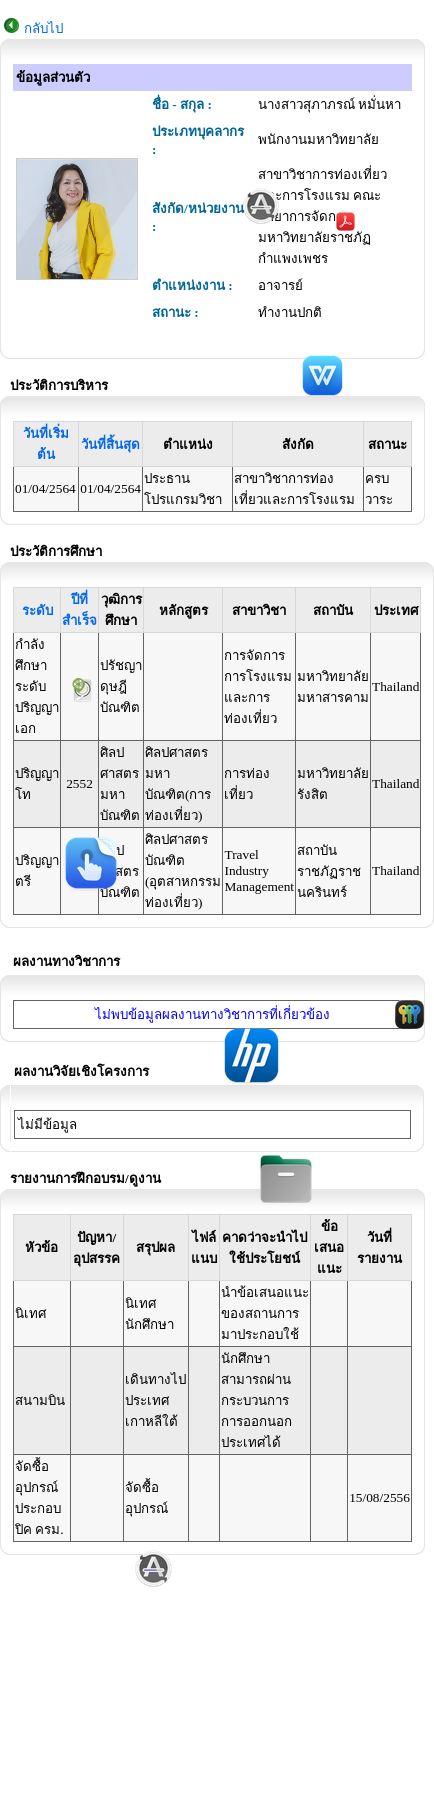 The height and width of the screenshot is (1802, 434). Describe the element at coordinates (261, 206) in the screenshot. I see `check for available software updates` at that location.